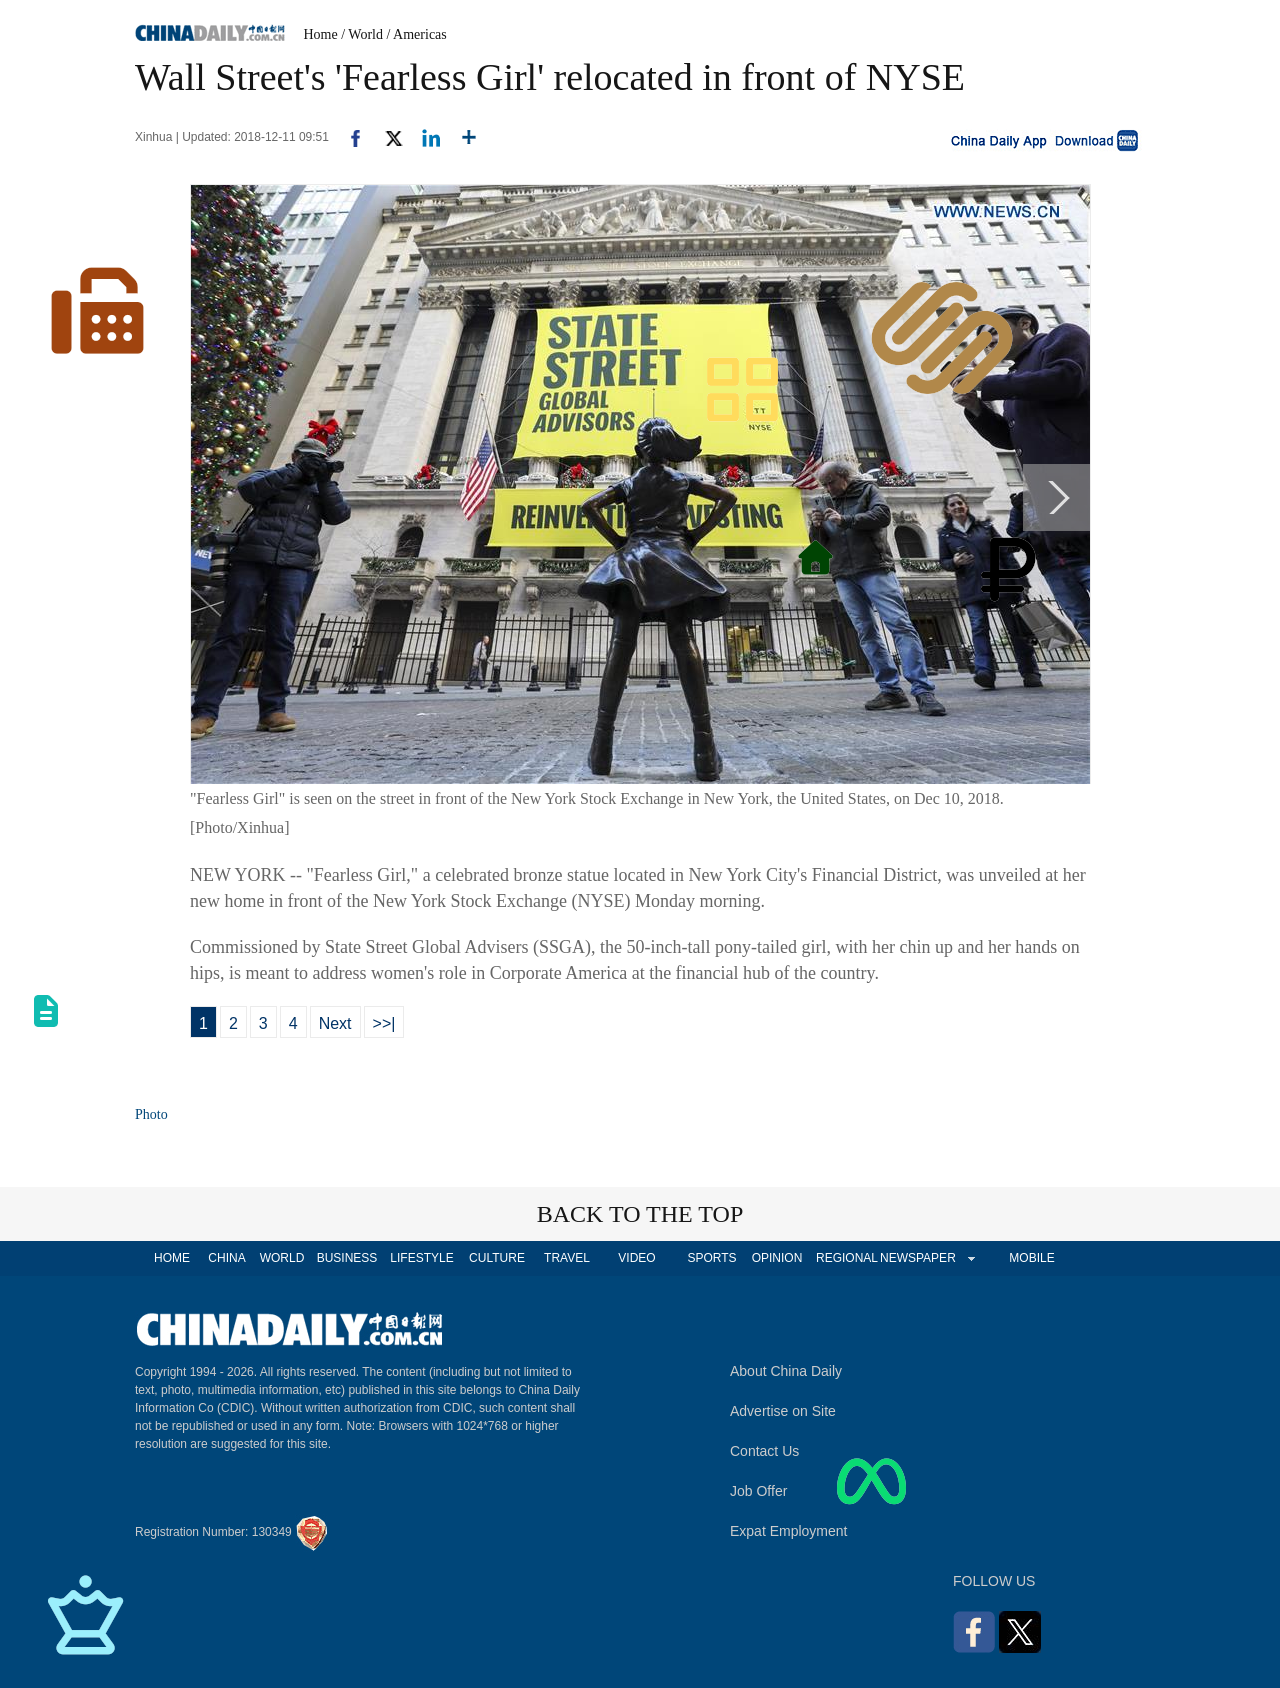  I want to click on switch to gallery view, so click(742, 389).